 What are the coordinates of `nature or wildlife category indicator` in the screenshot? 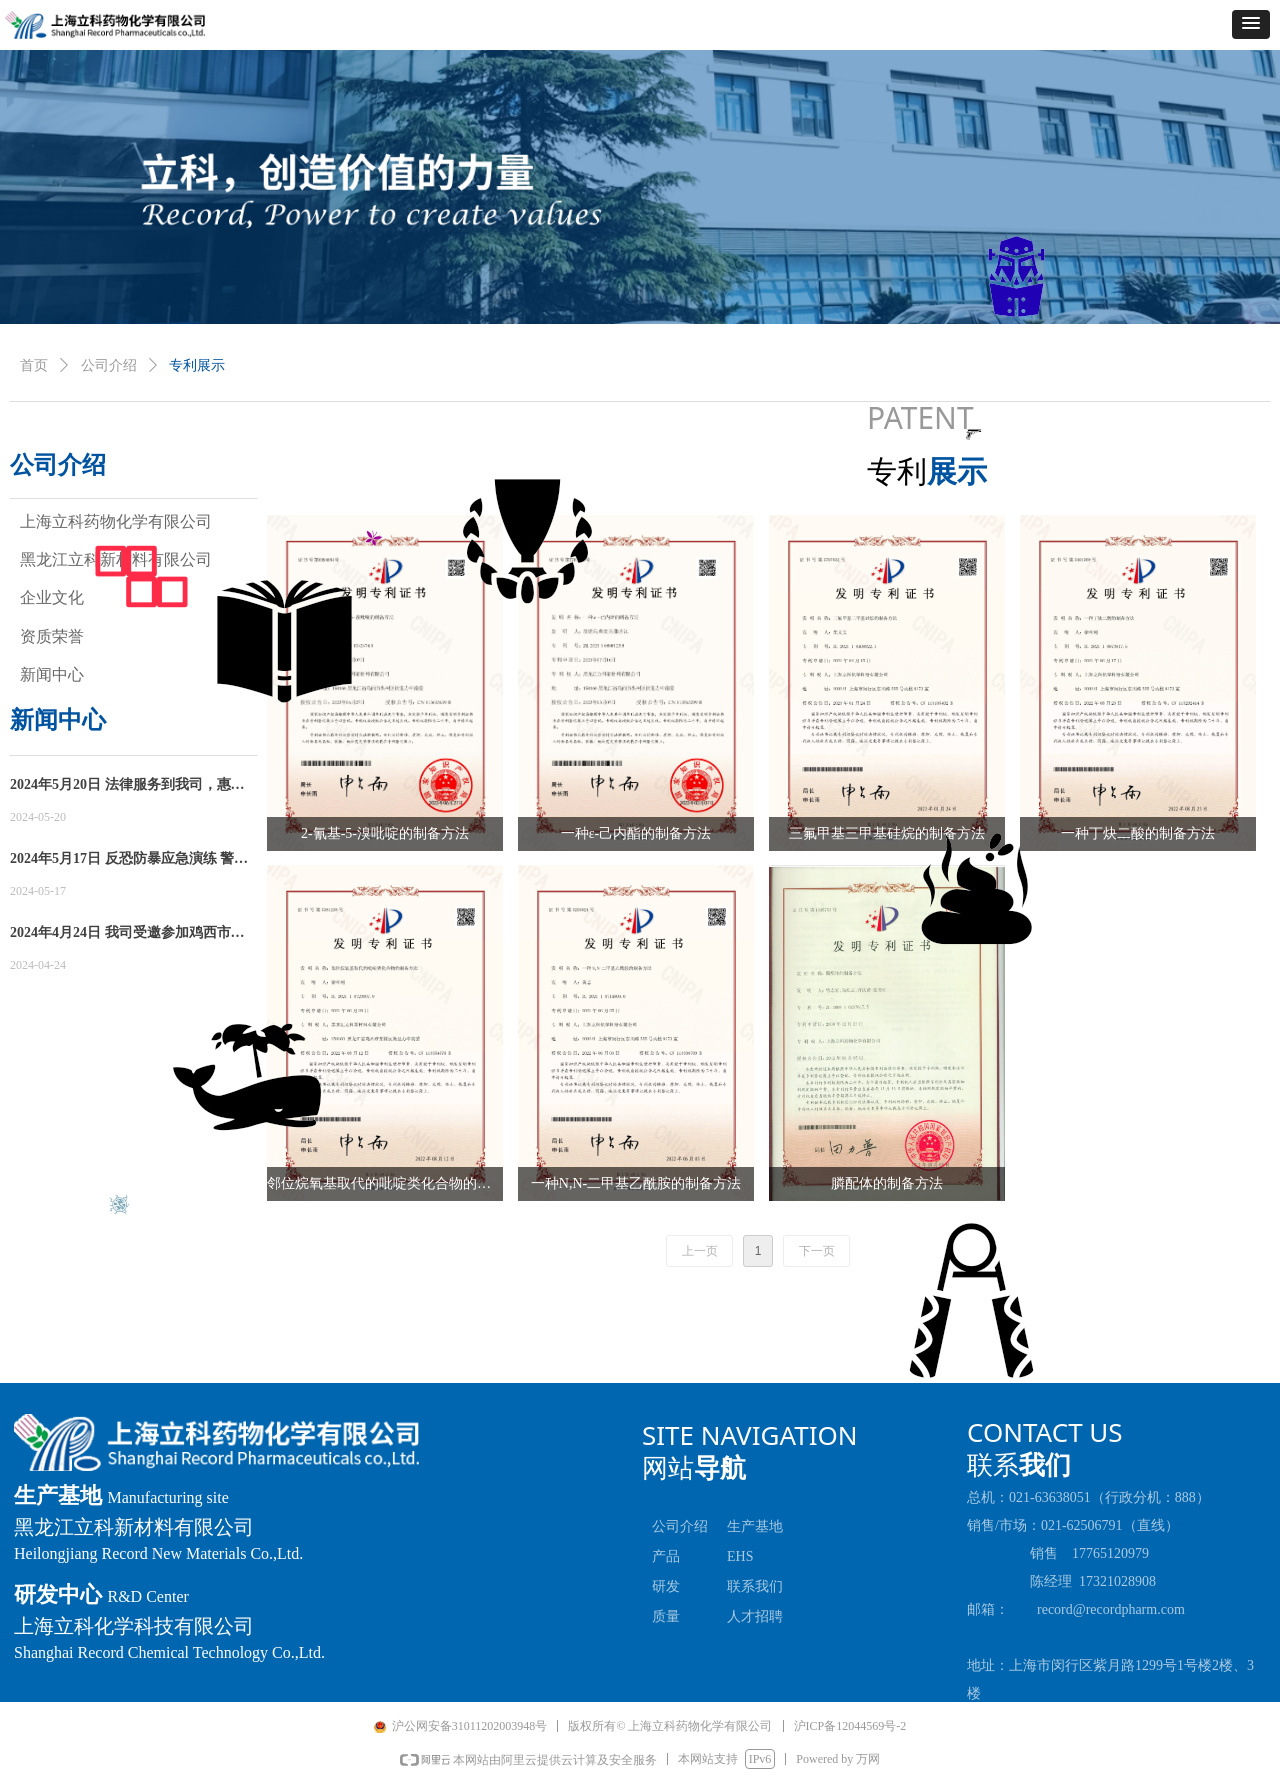 It's located at (374, 538).